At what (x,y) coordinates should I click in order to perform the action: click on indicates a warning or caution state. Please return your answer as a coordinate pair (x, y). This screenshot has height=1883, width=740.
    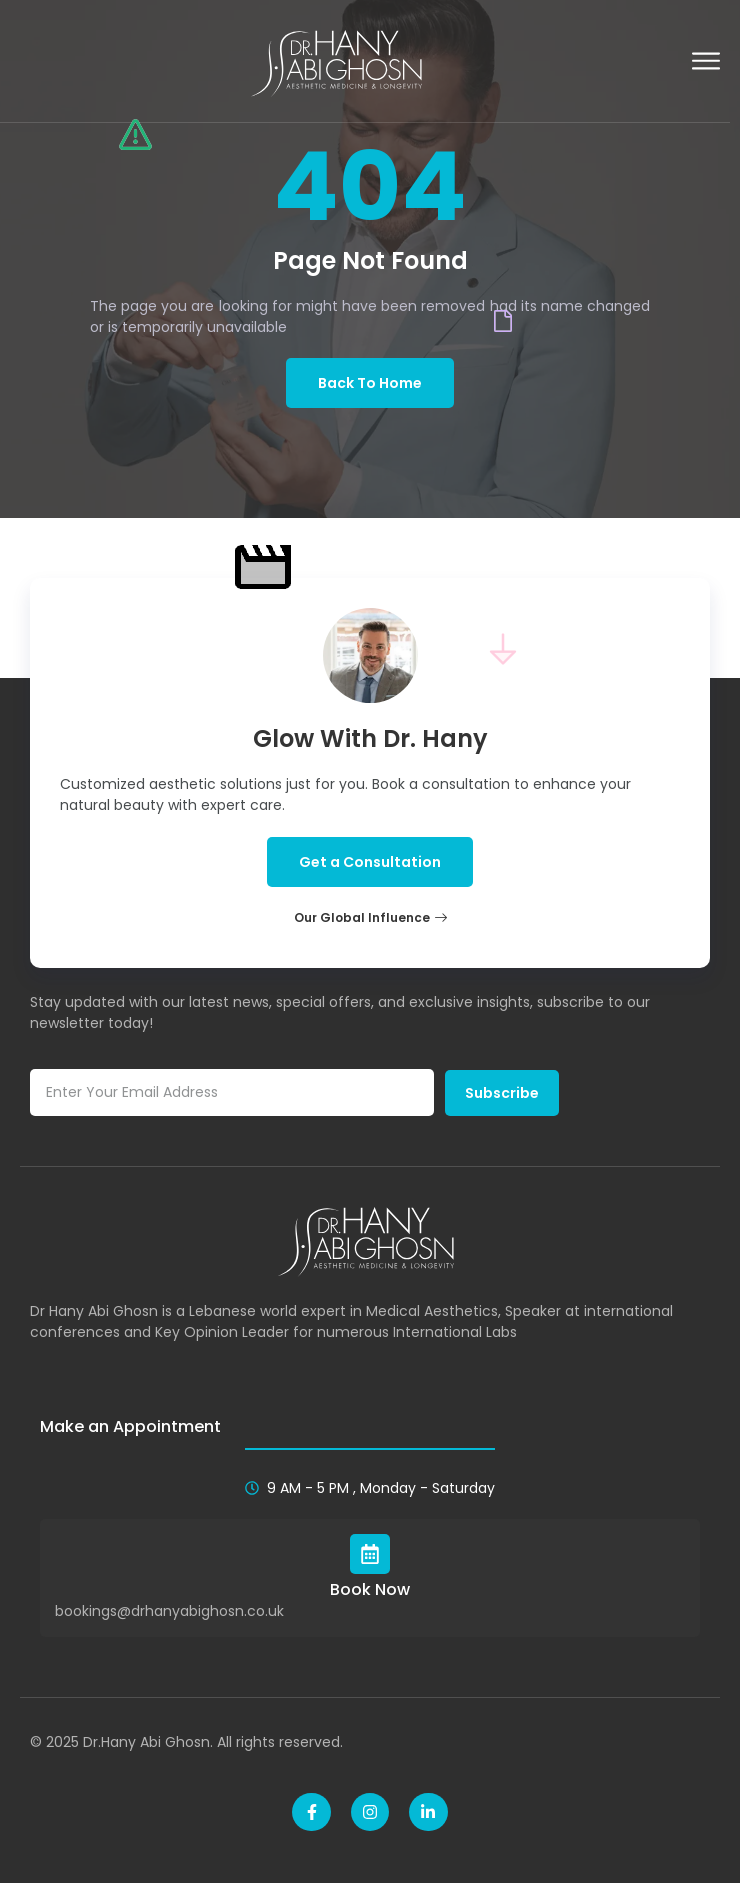
    Looking at the image, I should click on (135, 135).